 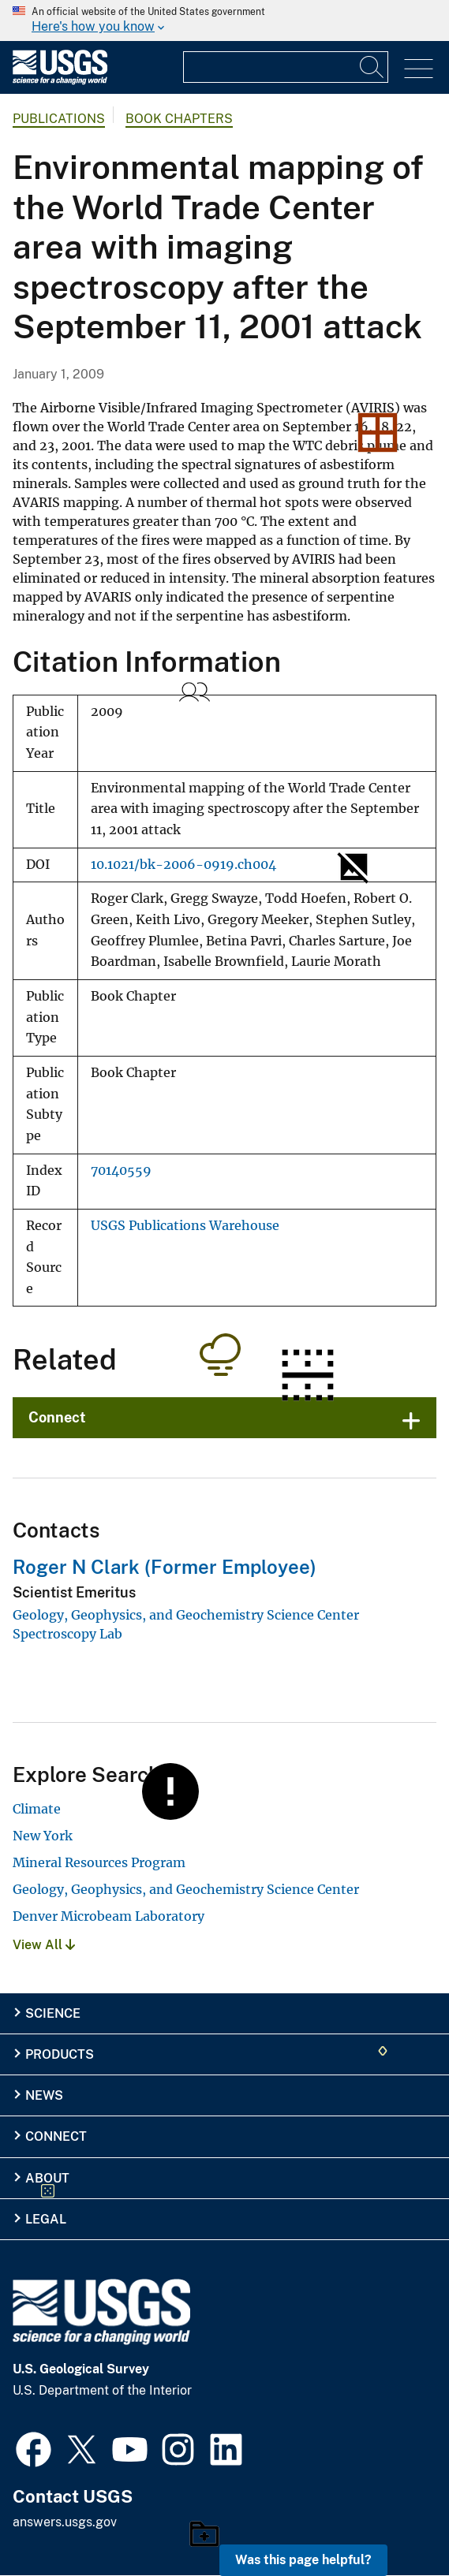 I want to click on view all users or contacts, so click(x=194, y=692).